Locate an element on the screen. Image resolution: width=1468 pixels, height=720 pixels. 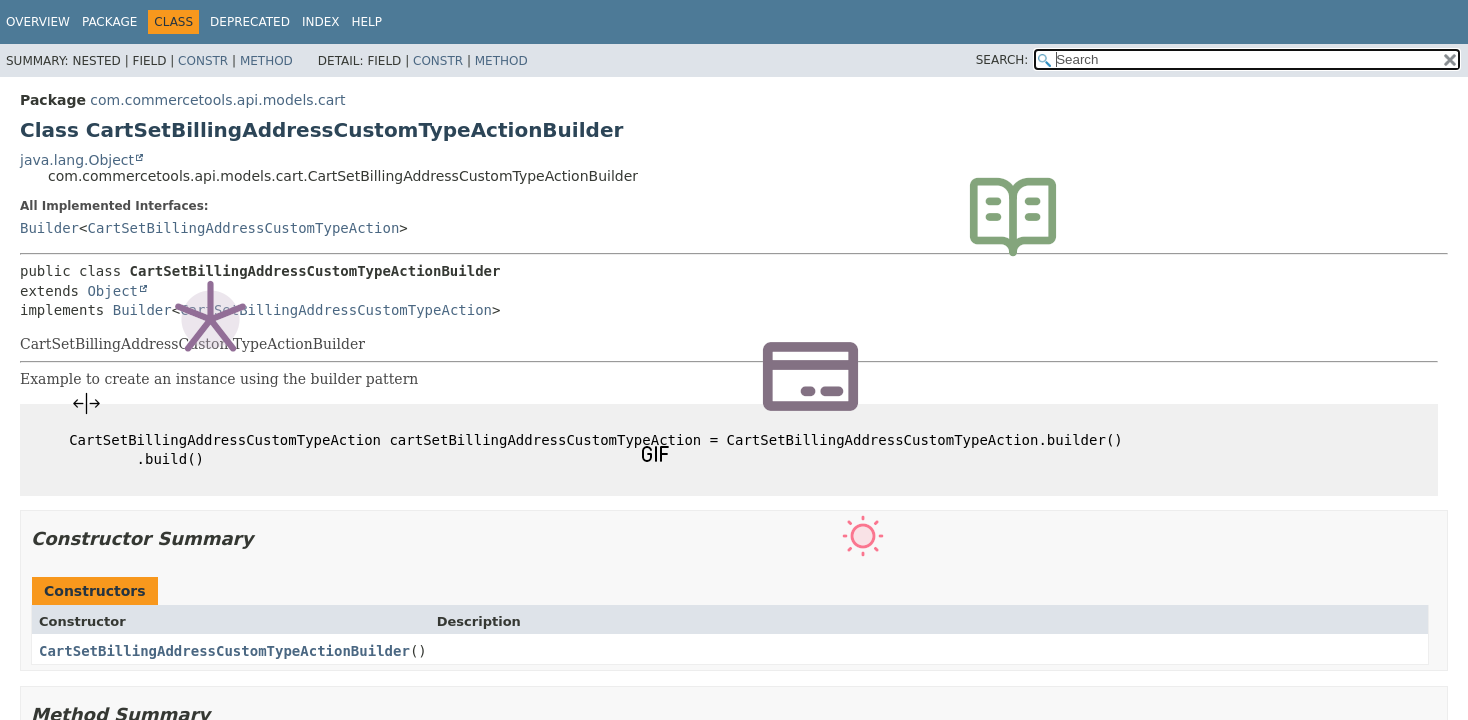
indicates a required field in a form is located at coordinates (210, 319).